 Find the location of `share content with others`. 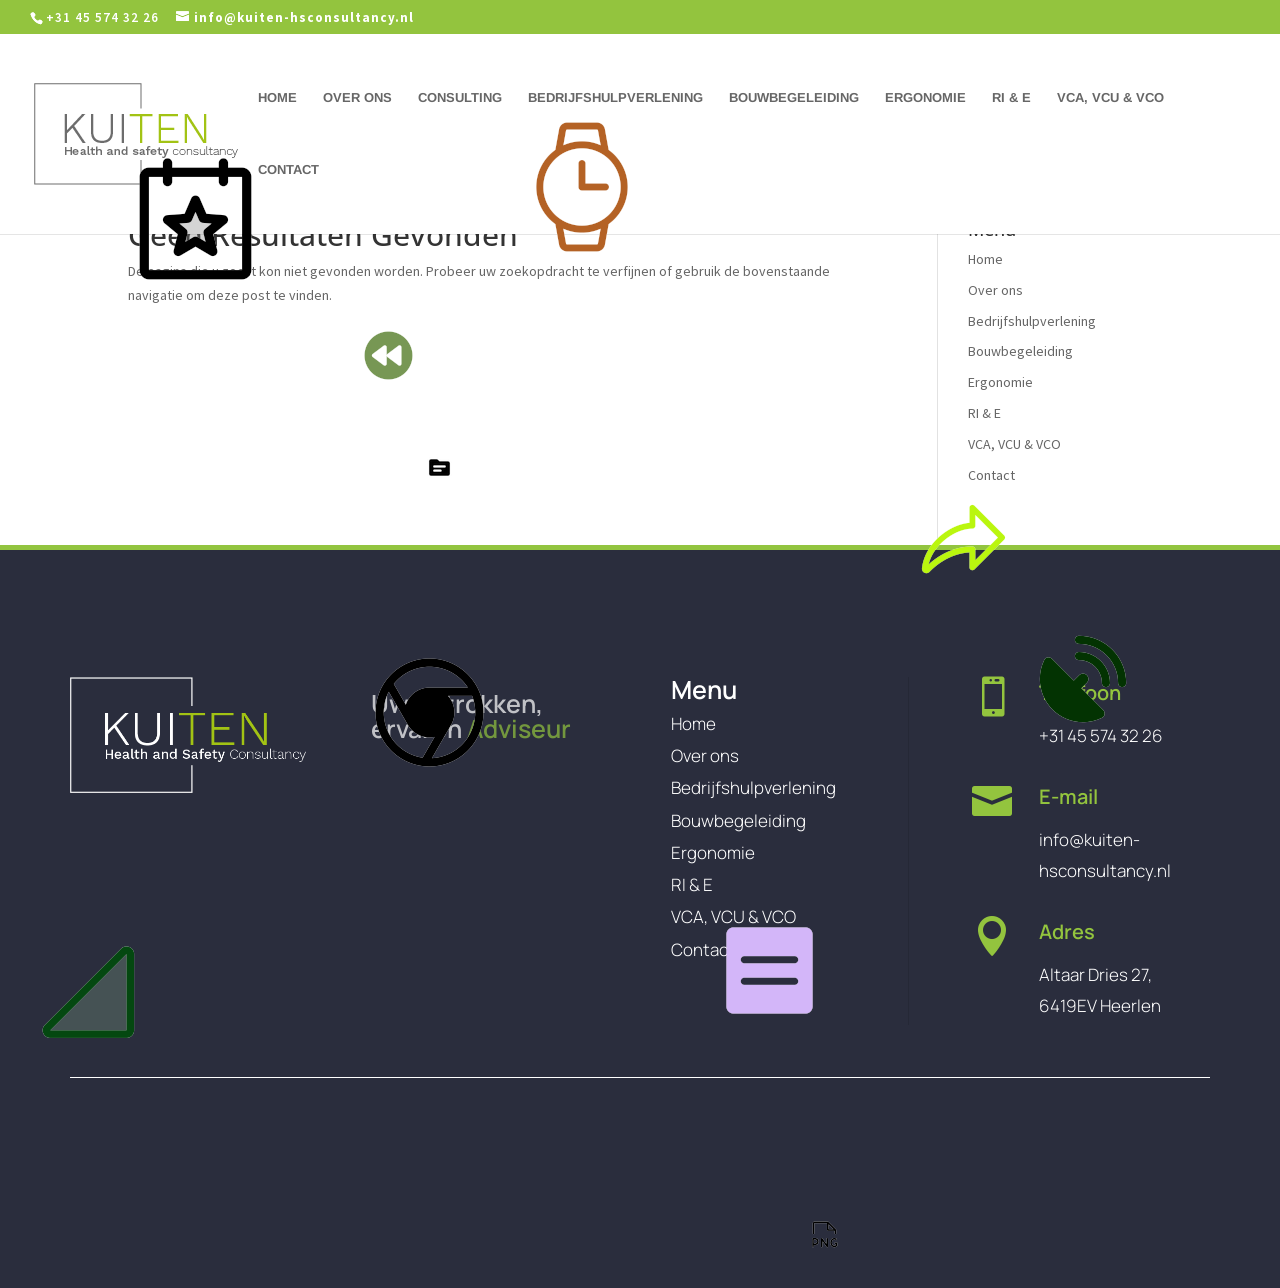

share content with others is located at coordinates (963, 543).